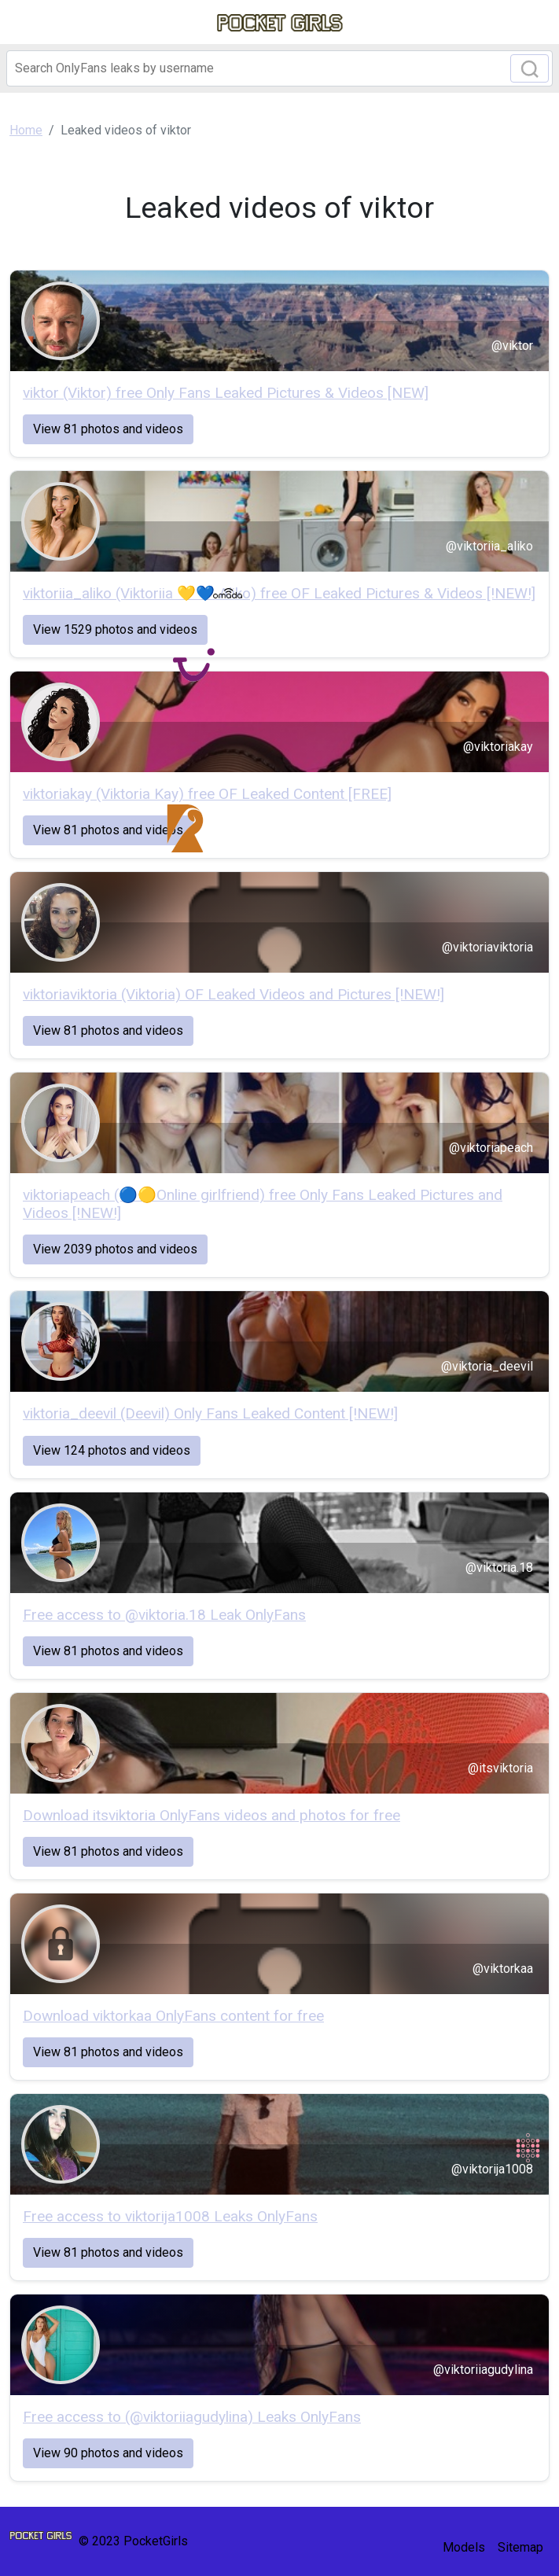  Describe the element at coordinates (227, 593) in the screenshot. I see `omada cloud logo` at that location.